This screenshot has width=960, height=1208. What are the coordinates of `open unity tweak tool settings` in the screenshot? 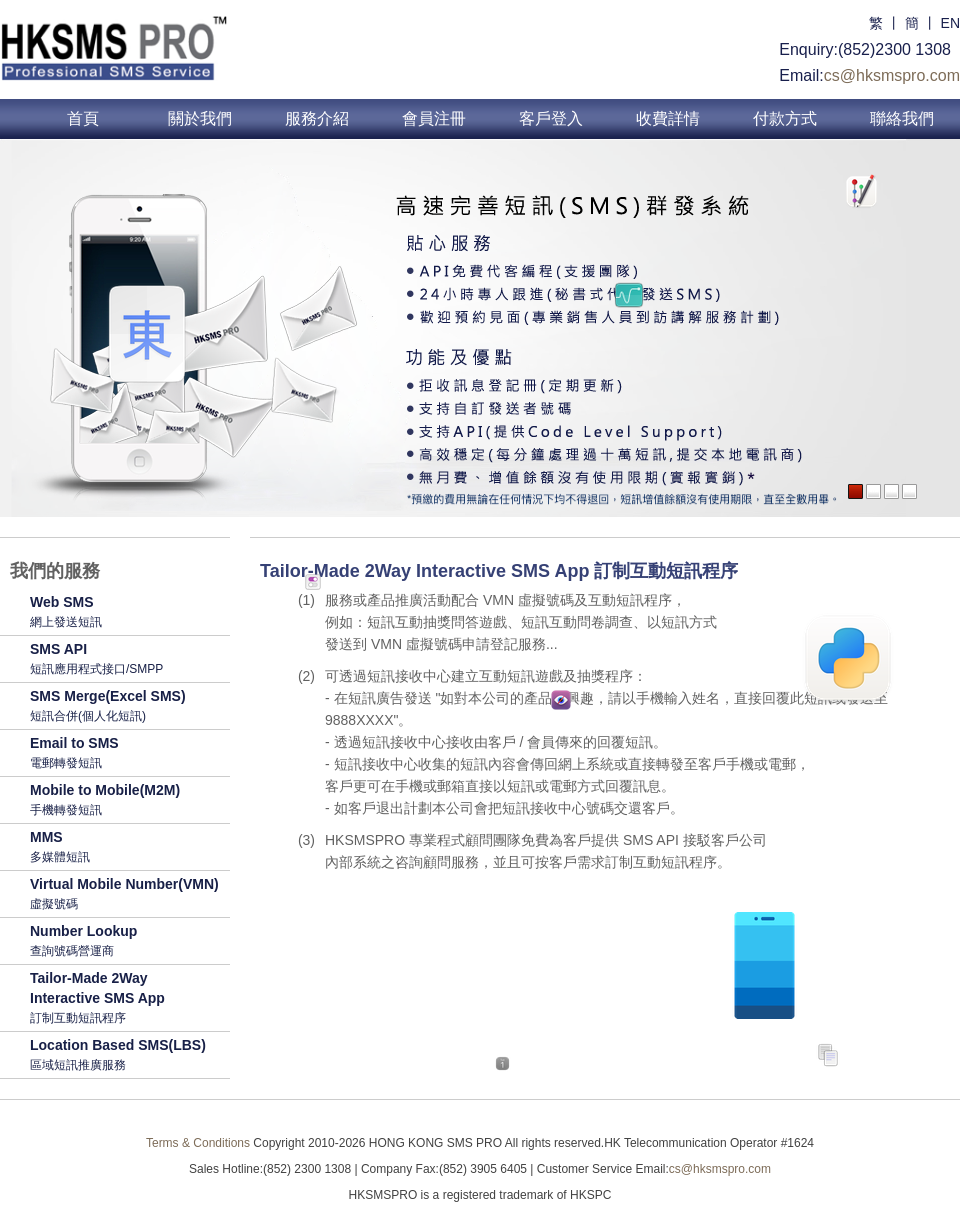 It's located at (313, 582).